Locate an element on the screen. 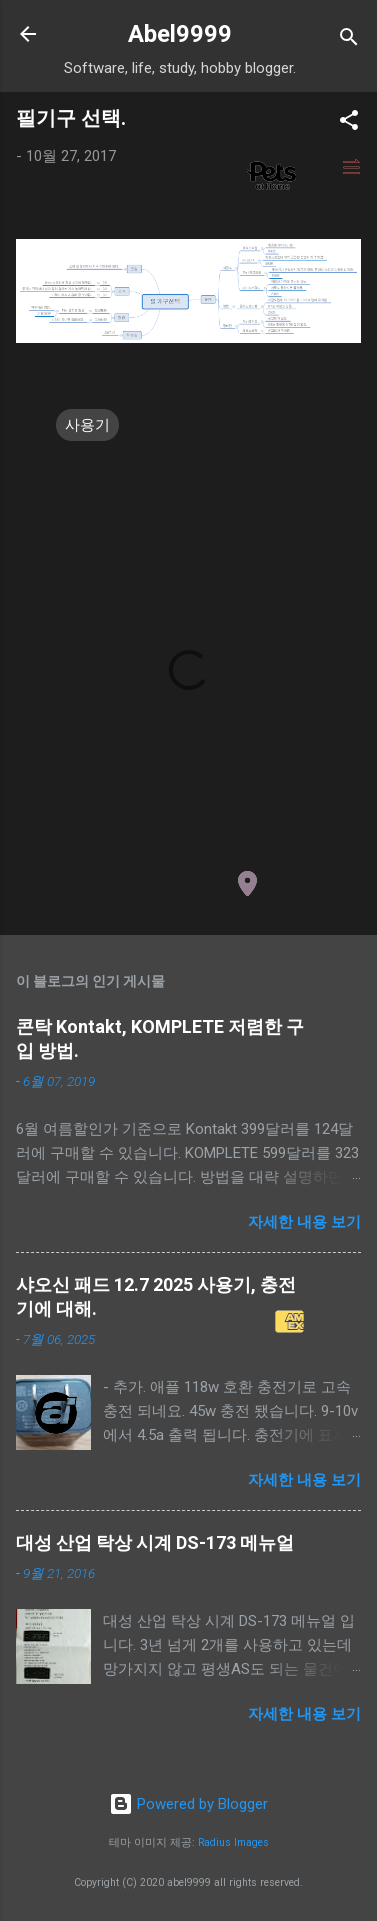  play items in sequential order is located at coordinates (351, 167).